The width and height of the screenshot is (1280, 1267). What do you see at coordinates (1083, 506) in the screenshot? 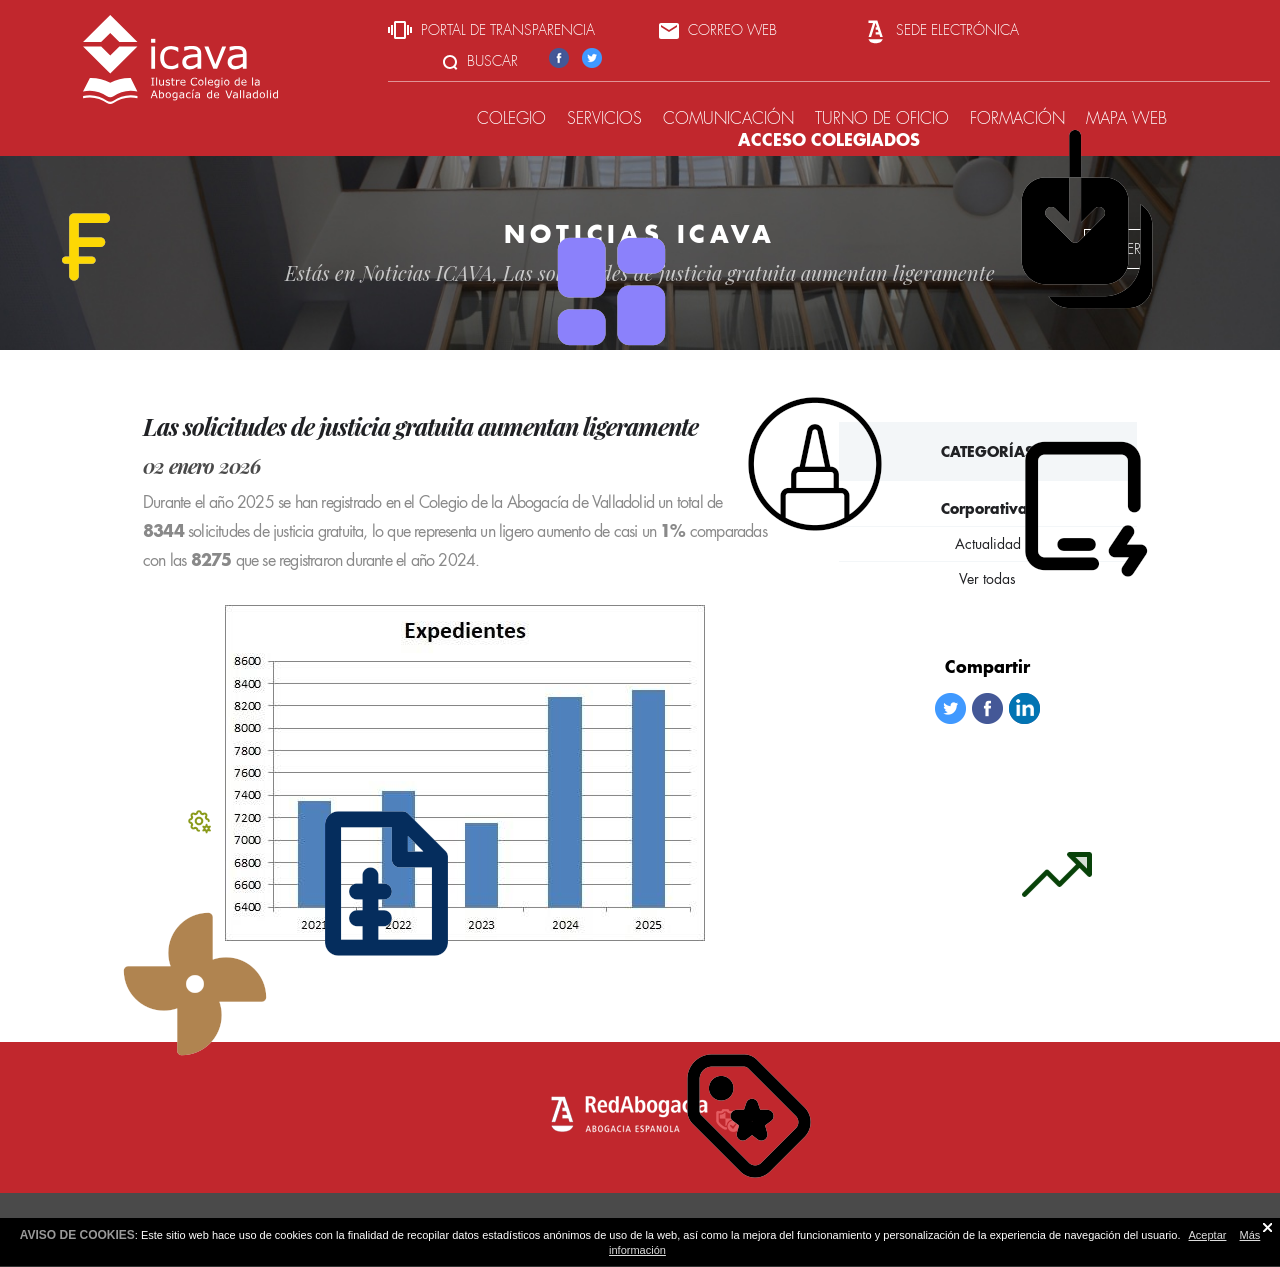
I see `iPad charging status` at bounding box center [1083, 506].